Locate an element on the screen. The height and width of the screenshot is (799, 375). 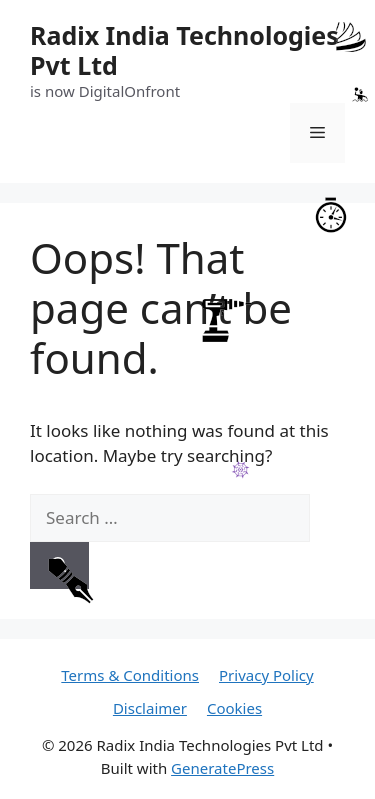
power tools or hardware category is located at coordinates (226, 320).